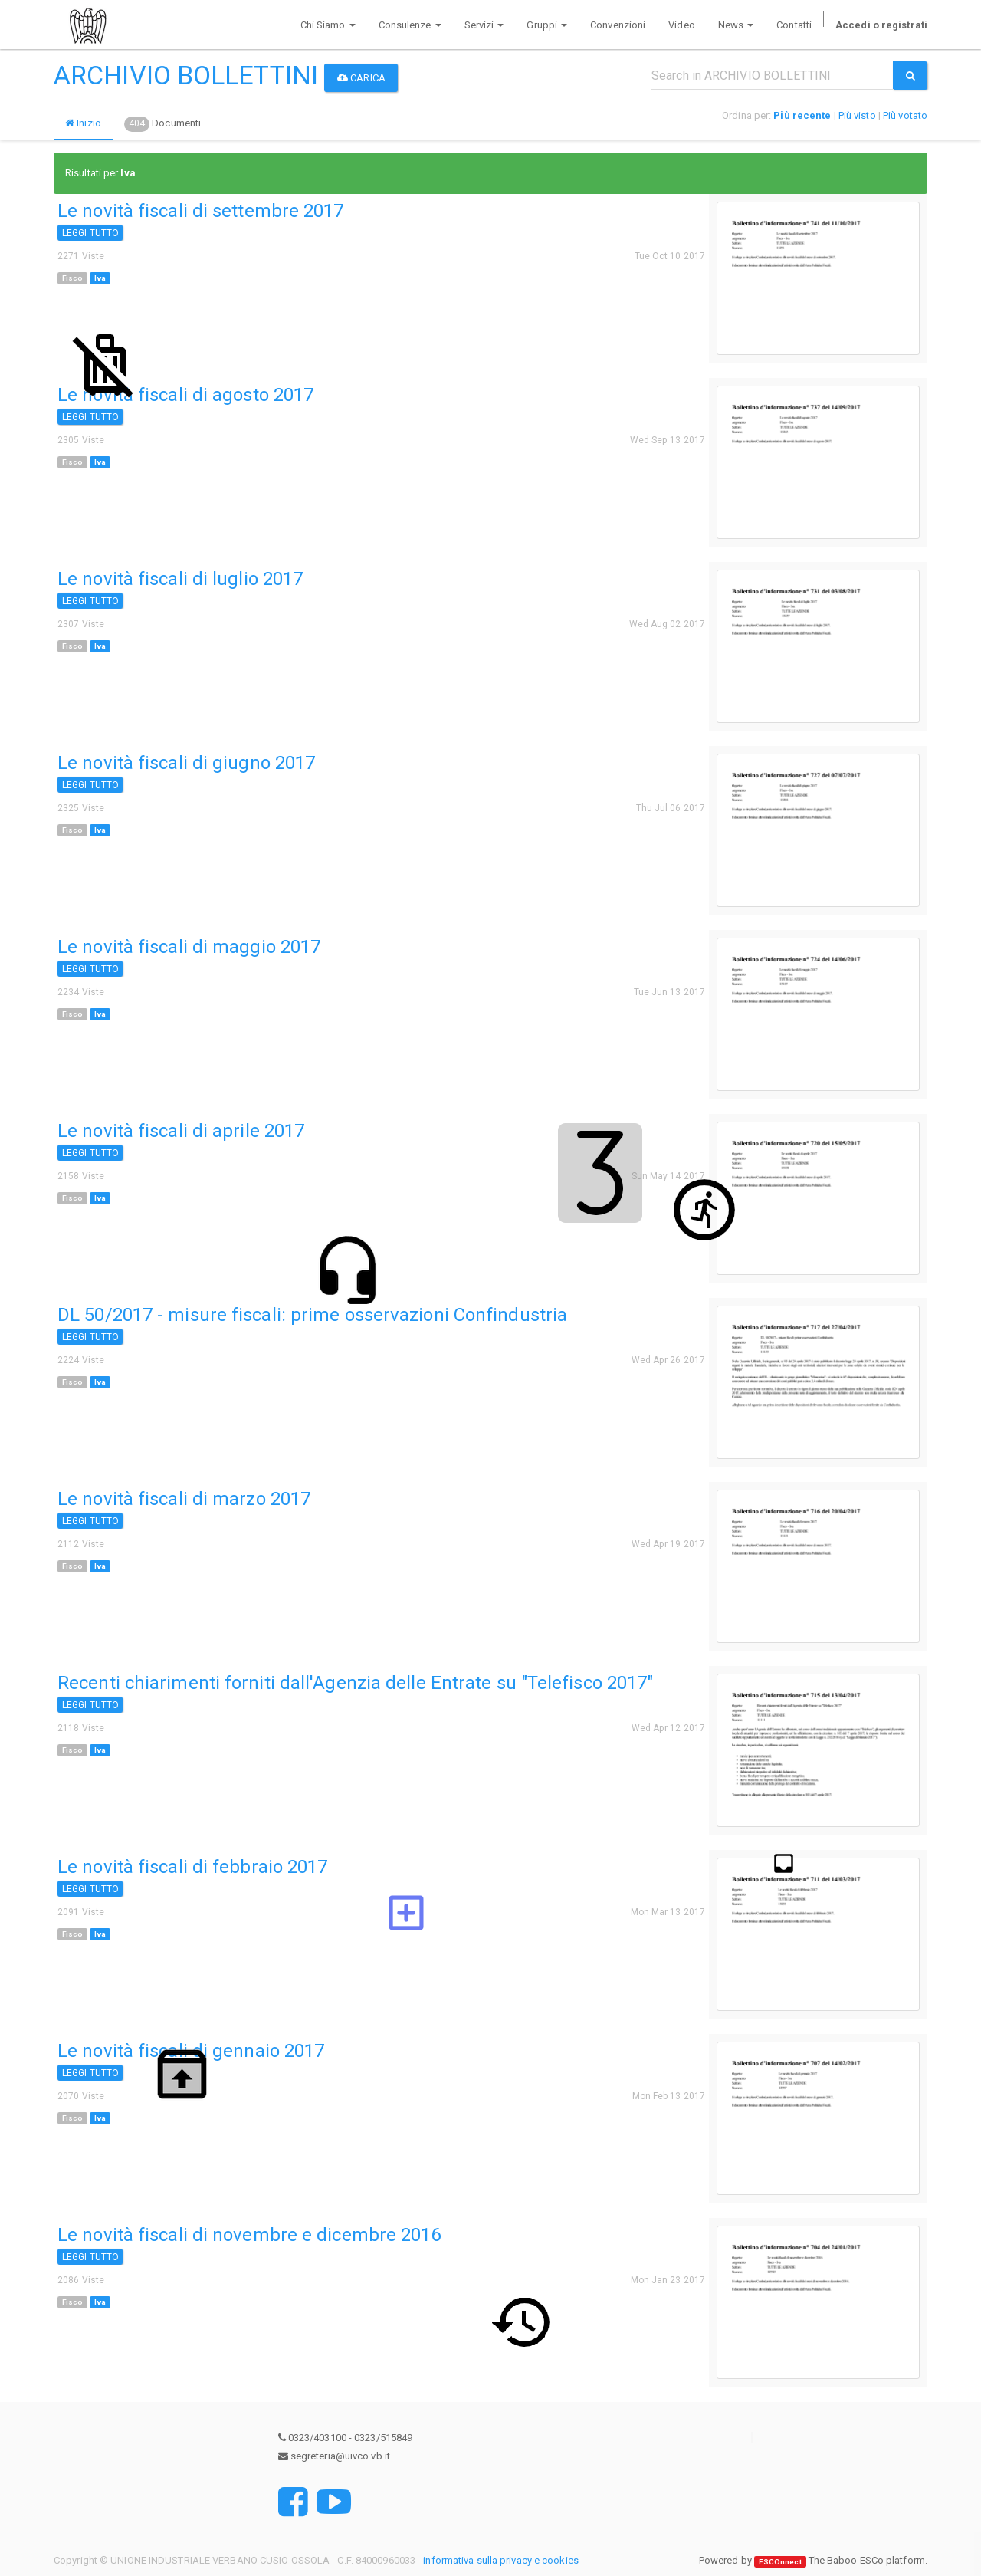  What do you see at coordinates (347, 1270) in the screenshot?
I see `contact customer support` at bounding box center [347, 1270].